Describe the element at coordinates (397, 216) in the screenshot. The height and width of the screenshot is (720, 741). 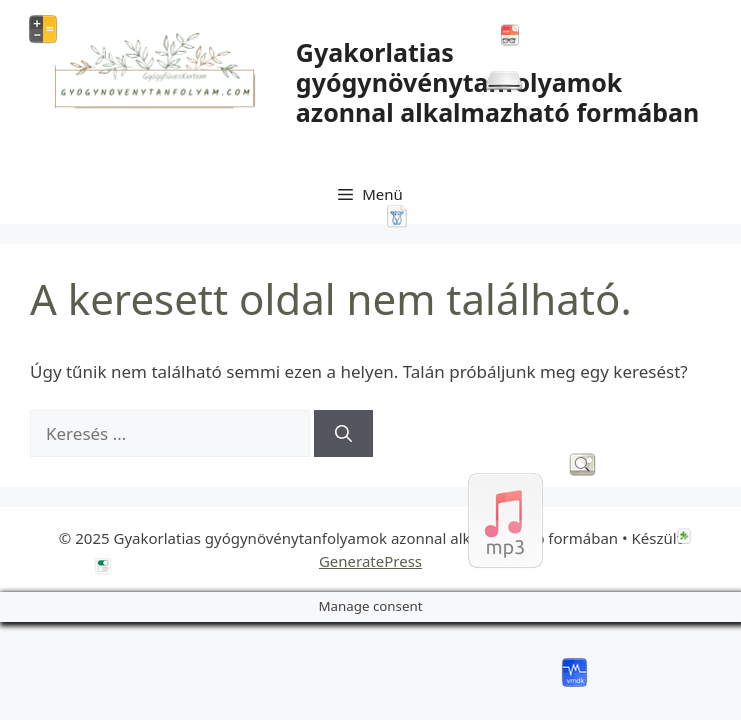
I see `indicates a perl script or program file` at that location.